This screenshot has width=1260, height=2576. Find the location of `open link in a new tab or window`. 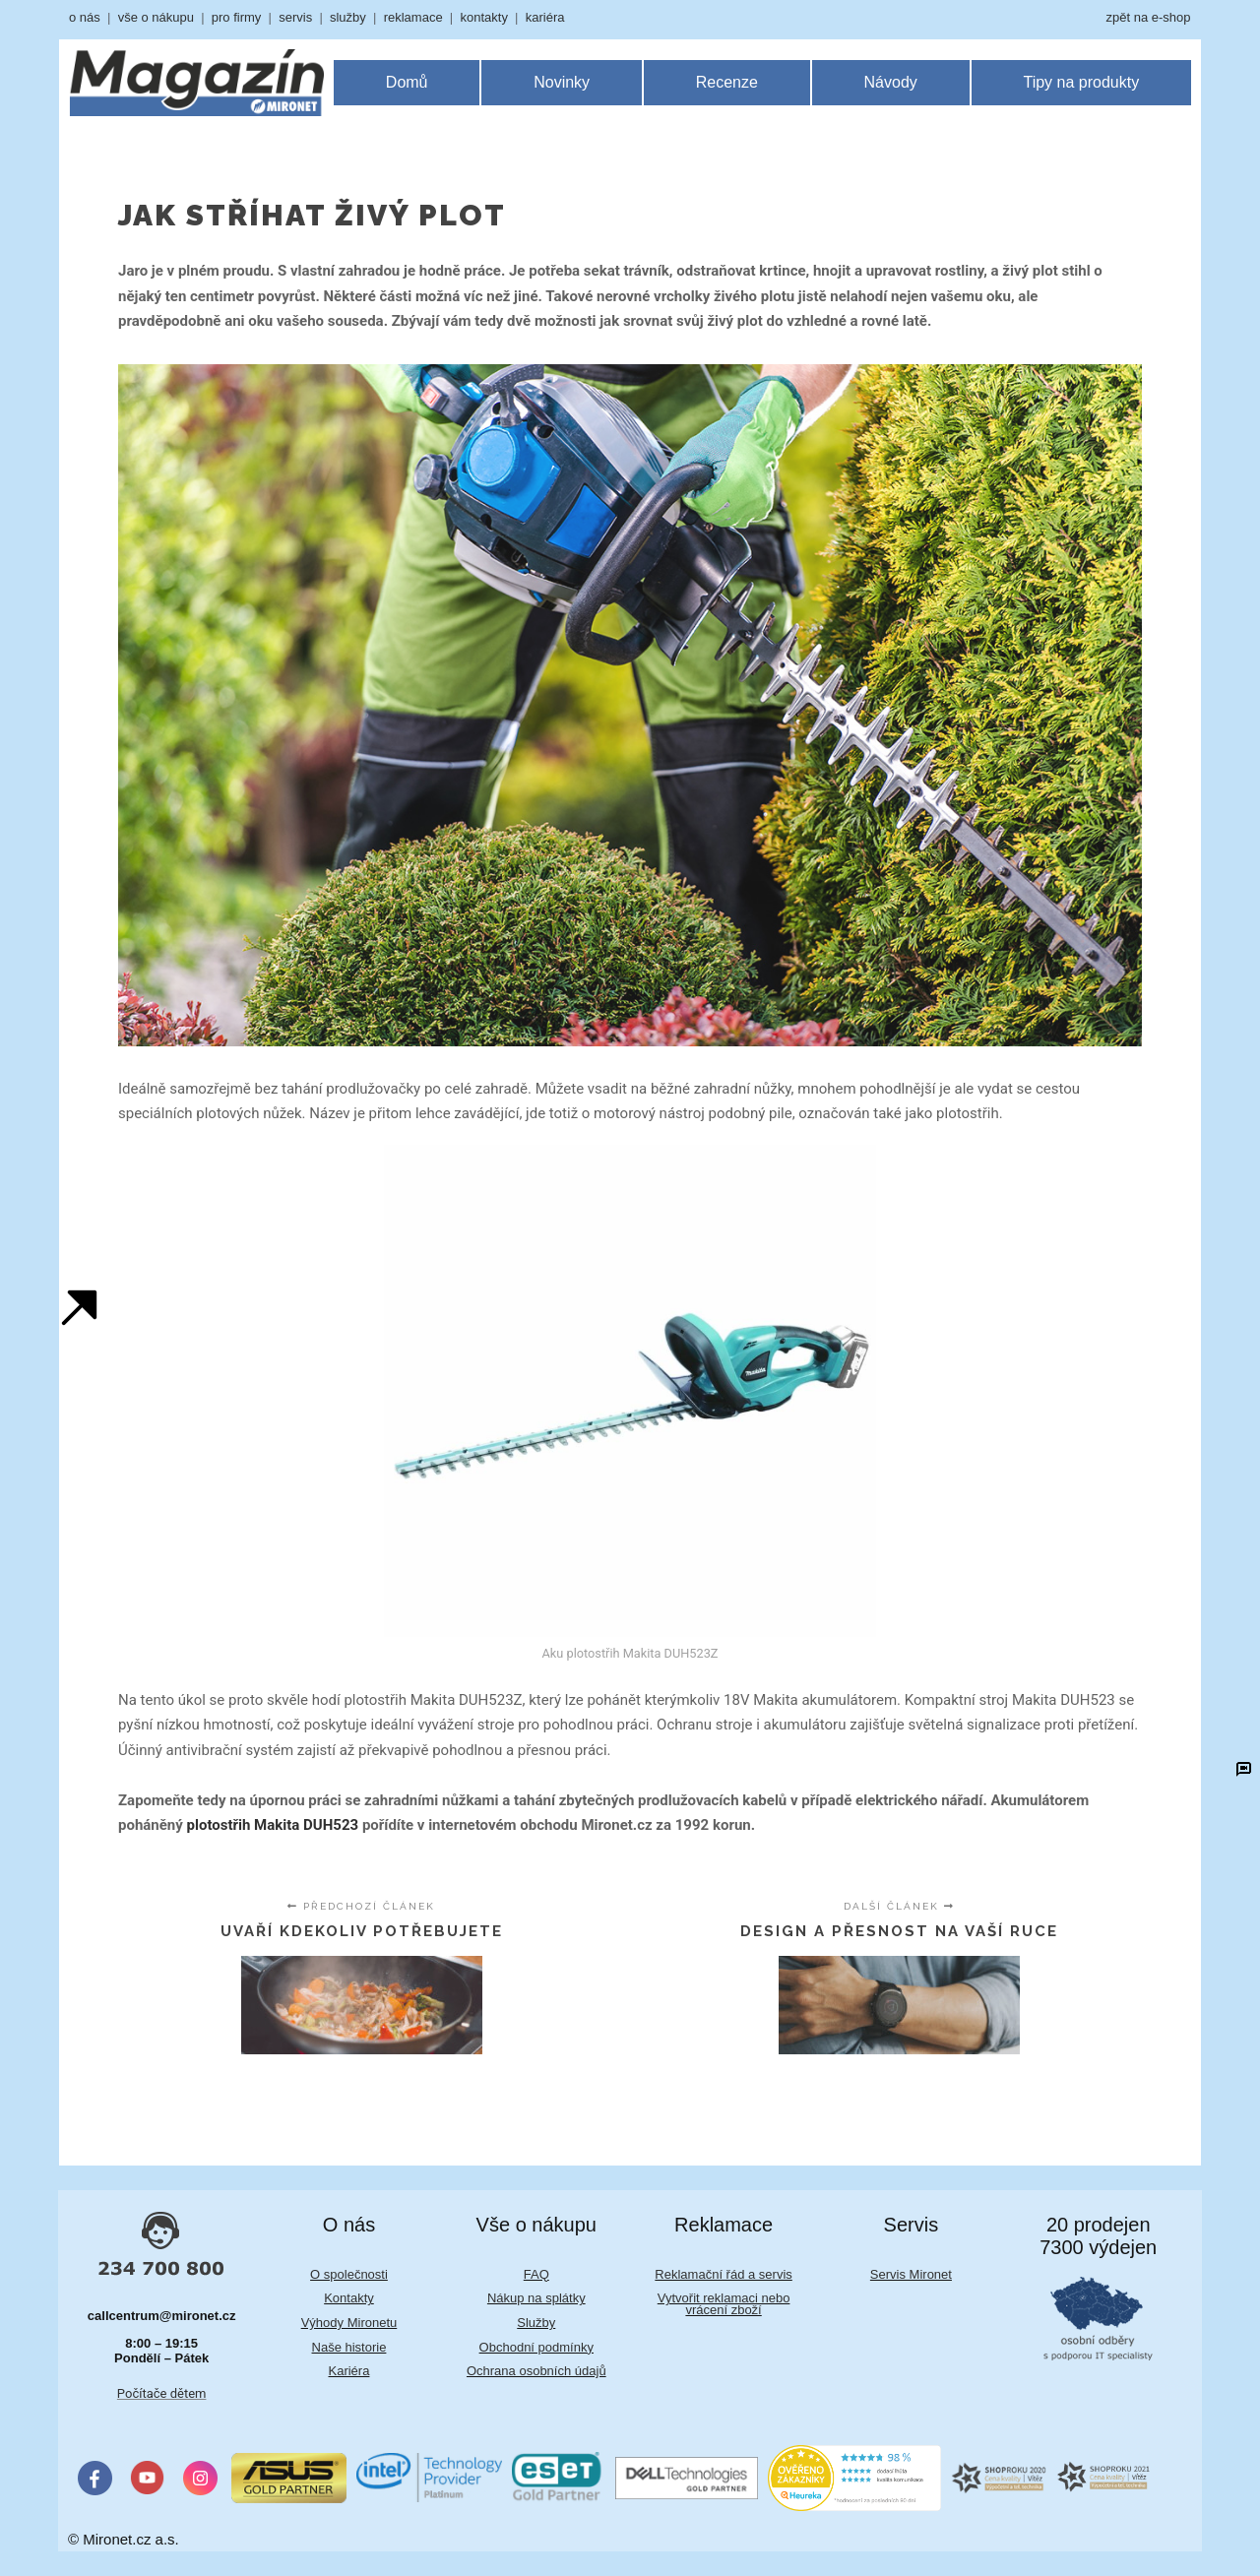

open link in a new tab or window is located at coordinates (79, 1307).